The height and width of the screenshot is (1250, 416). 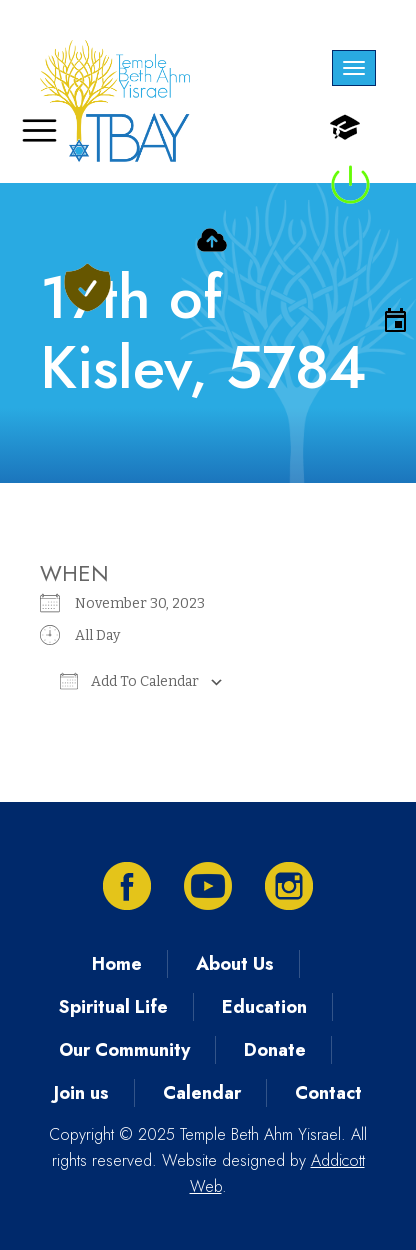 What do you see at coordinates (39, 130) in the screenshot?
I see `open navigation menu` at bounding box center [39, 130].